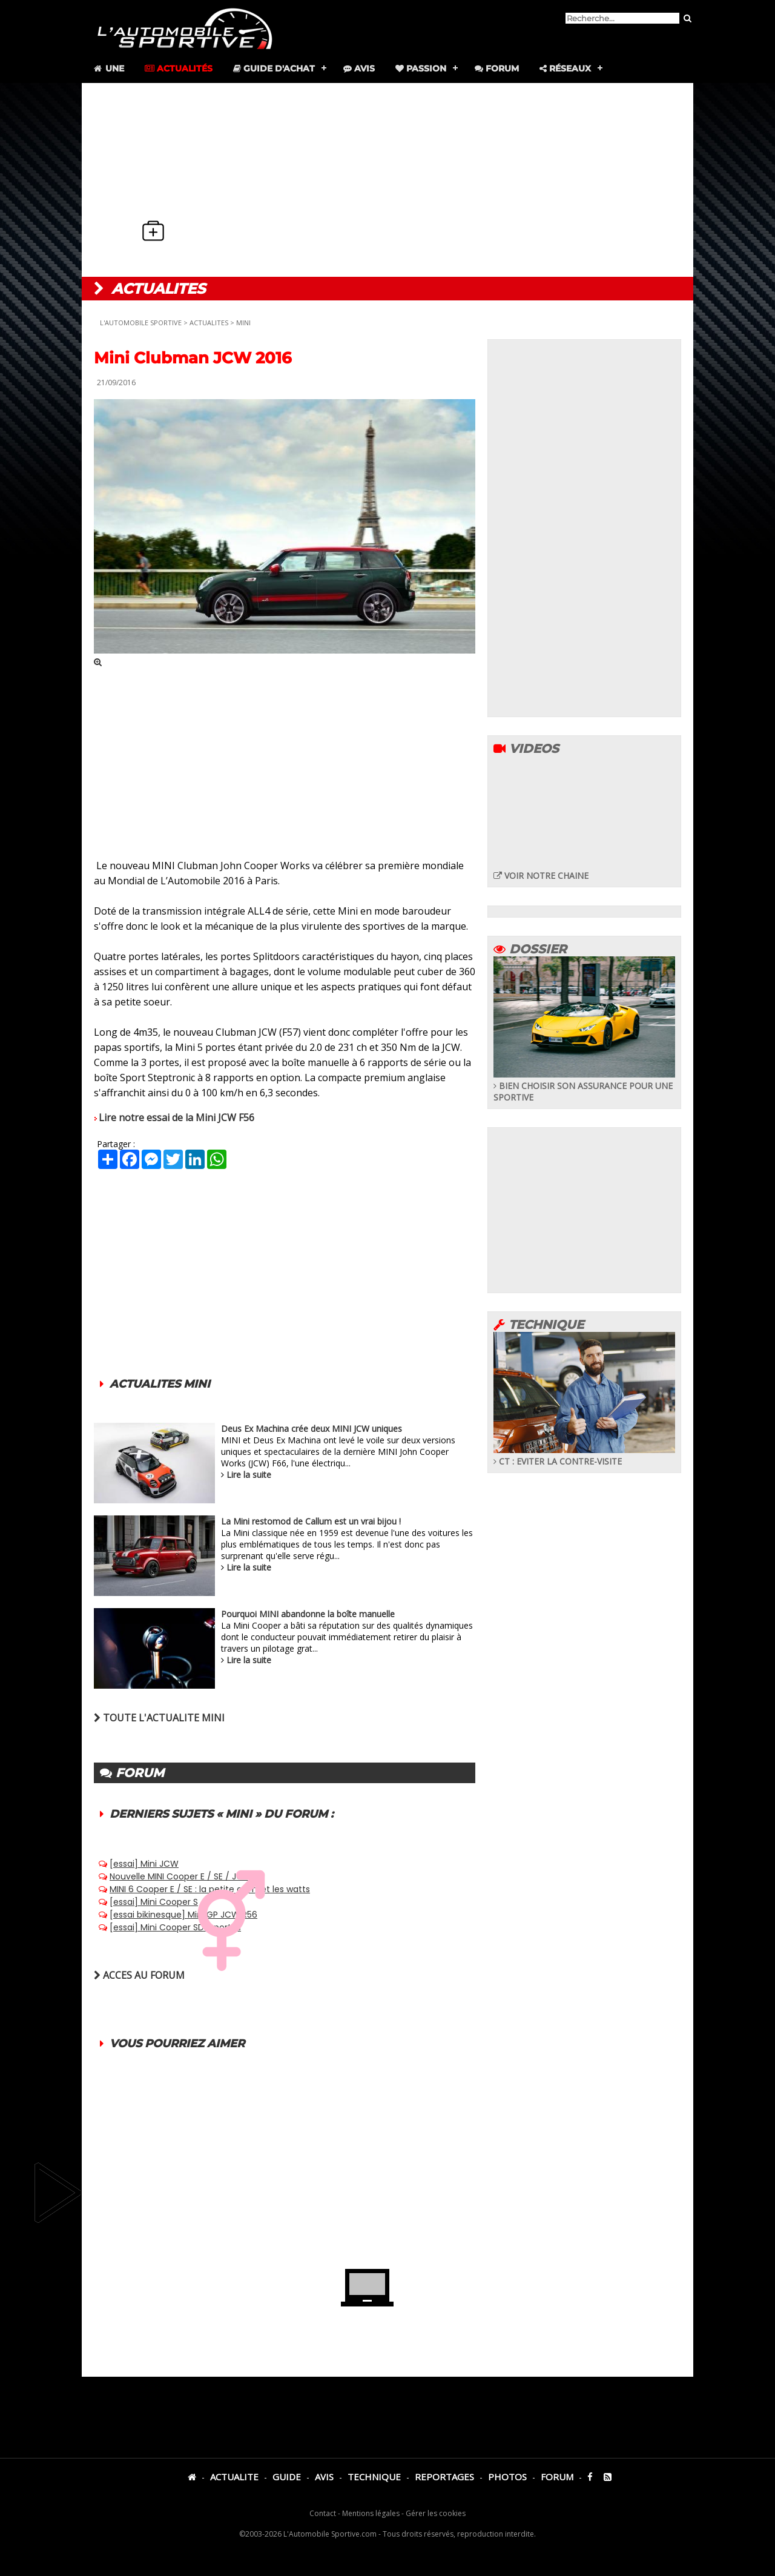 This screenshot has height=2576, width=775. Describe the element at coordinates (226, 1918) in the screenshot. I see `select bigender identity option` at that location.